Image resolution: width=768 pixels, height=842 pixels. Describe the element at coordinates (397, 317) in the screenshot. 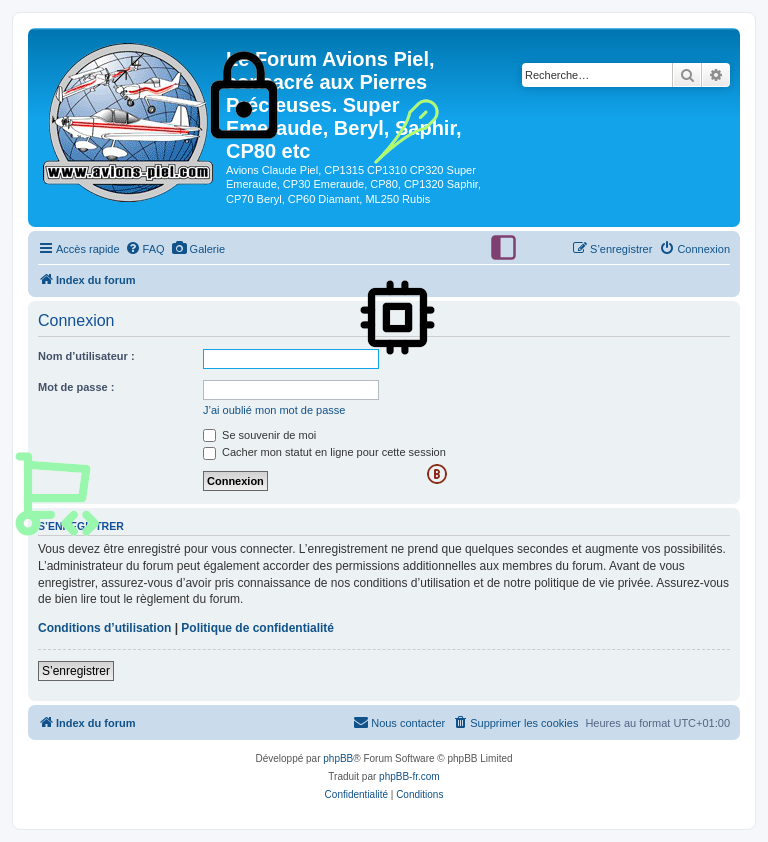

I see `view system processor information` at that location.